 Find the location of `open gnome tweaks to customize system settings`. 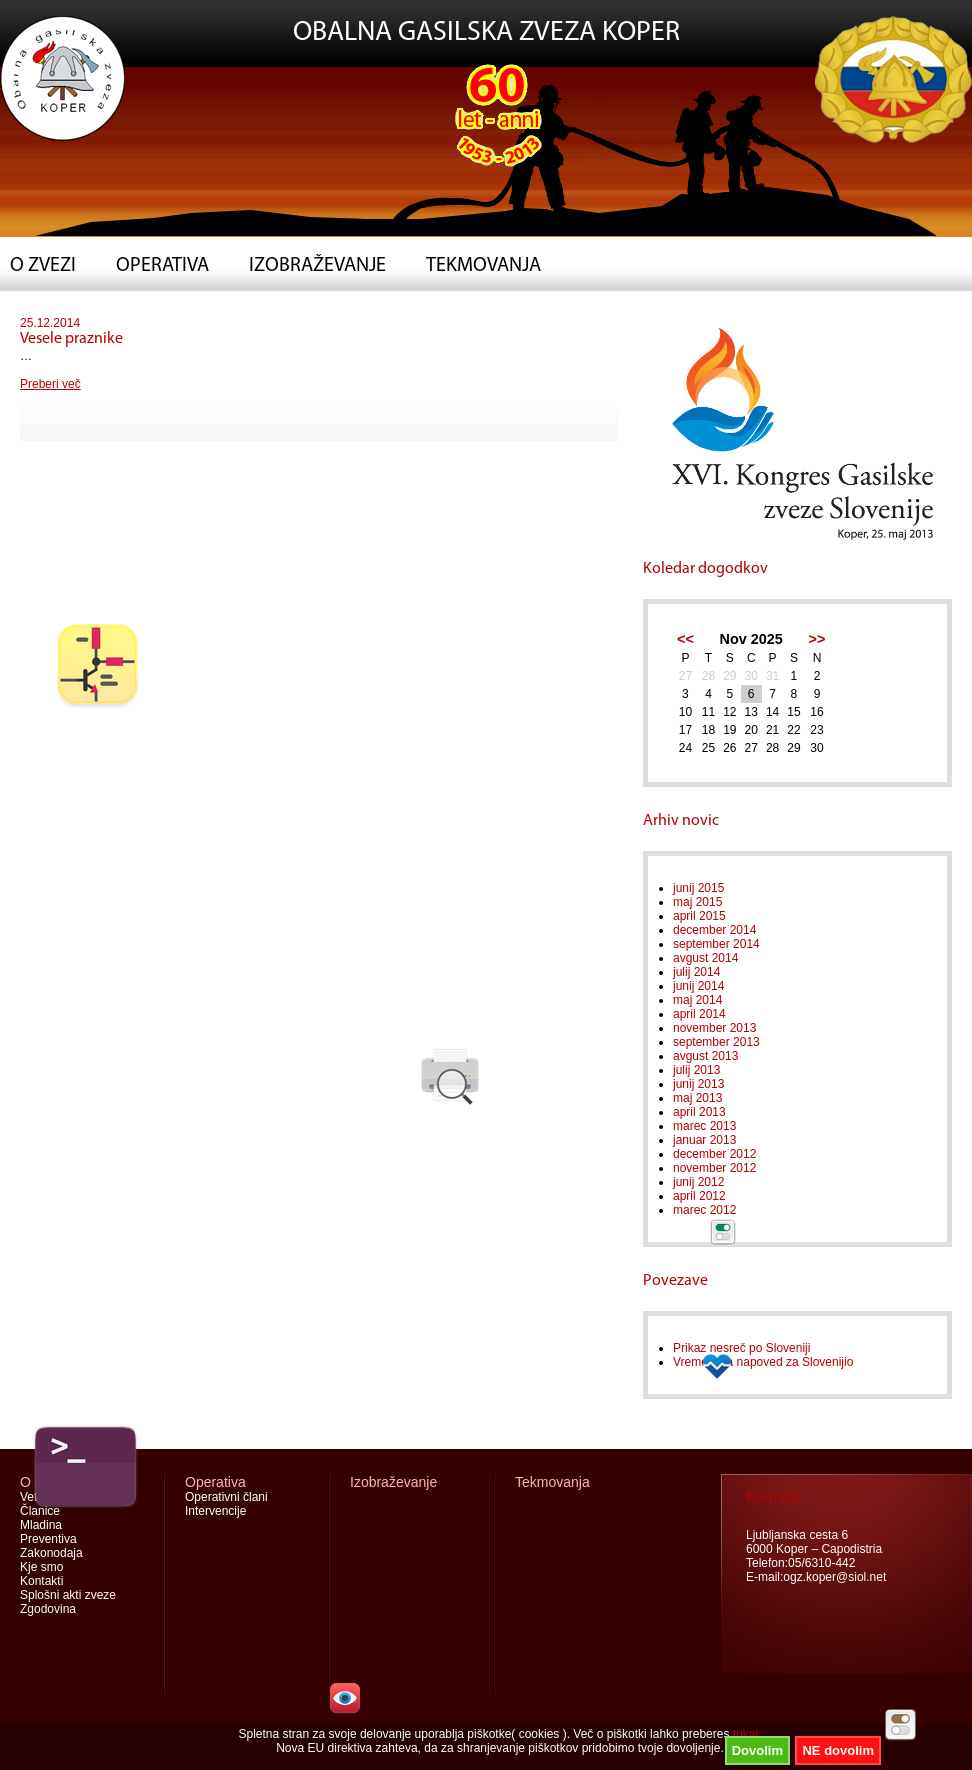

open gnome tweaks to customize system settings is located at coordinates (900, 1724).